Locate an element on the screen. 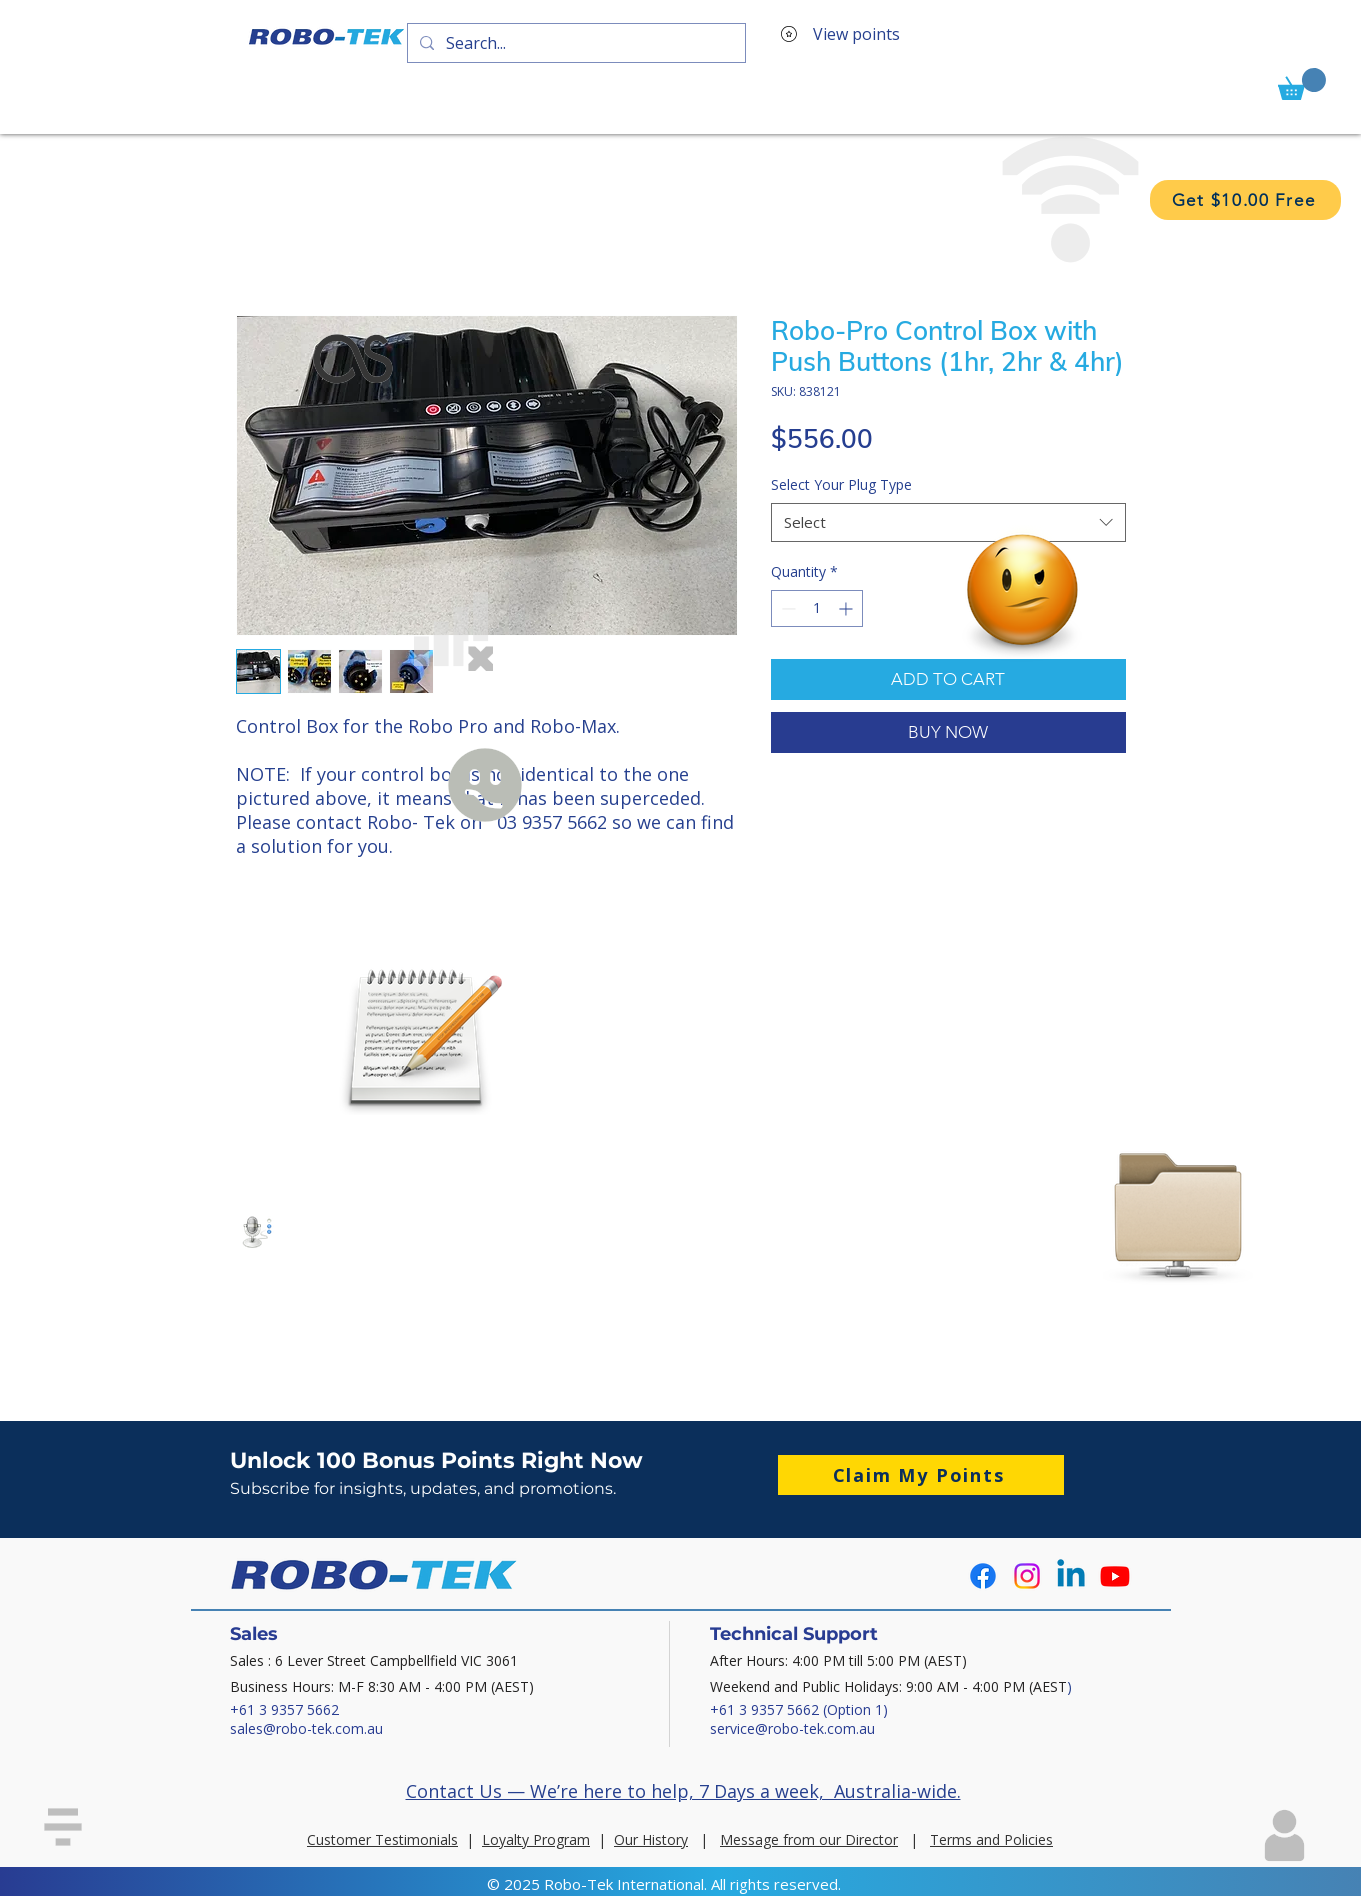 The image size is (1361, 1896). express a smug or sarcastic reaction is located at coordinates (1023, 595).